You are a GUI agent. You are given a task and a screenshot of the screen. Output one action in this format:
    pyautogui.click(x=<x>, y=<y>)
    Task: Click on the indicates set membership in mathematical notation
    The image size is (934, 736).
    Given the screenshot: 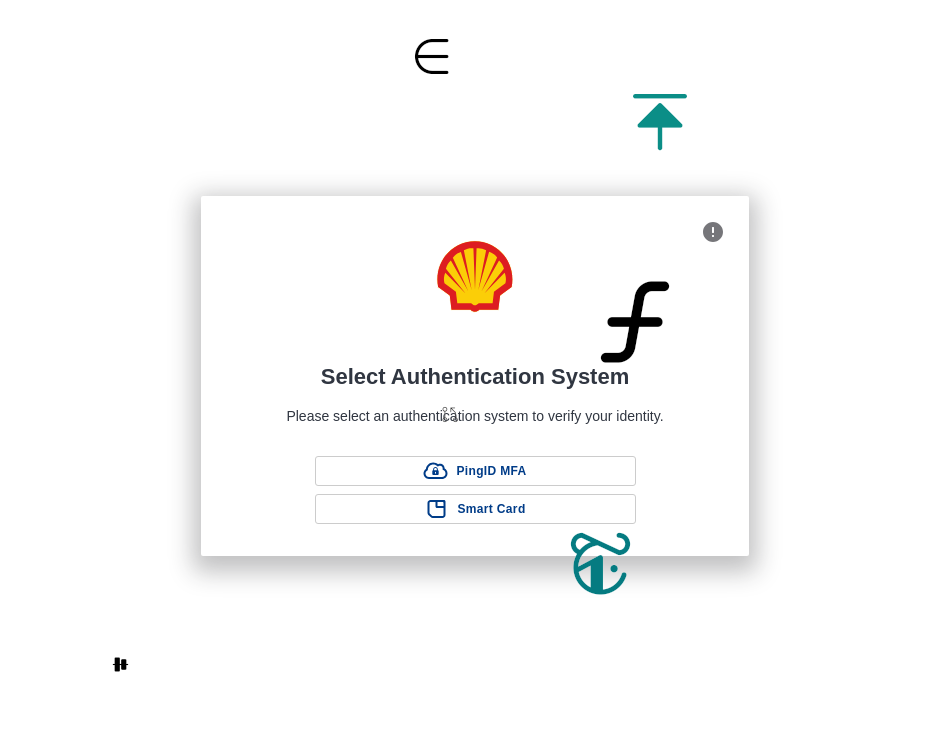 What is the action you would take?
    pyautogui.click(x=432, y=56)
    